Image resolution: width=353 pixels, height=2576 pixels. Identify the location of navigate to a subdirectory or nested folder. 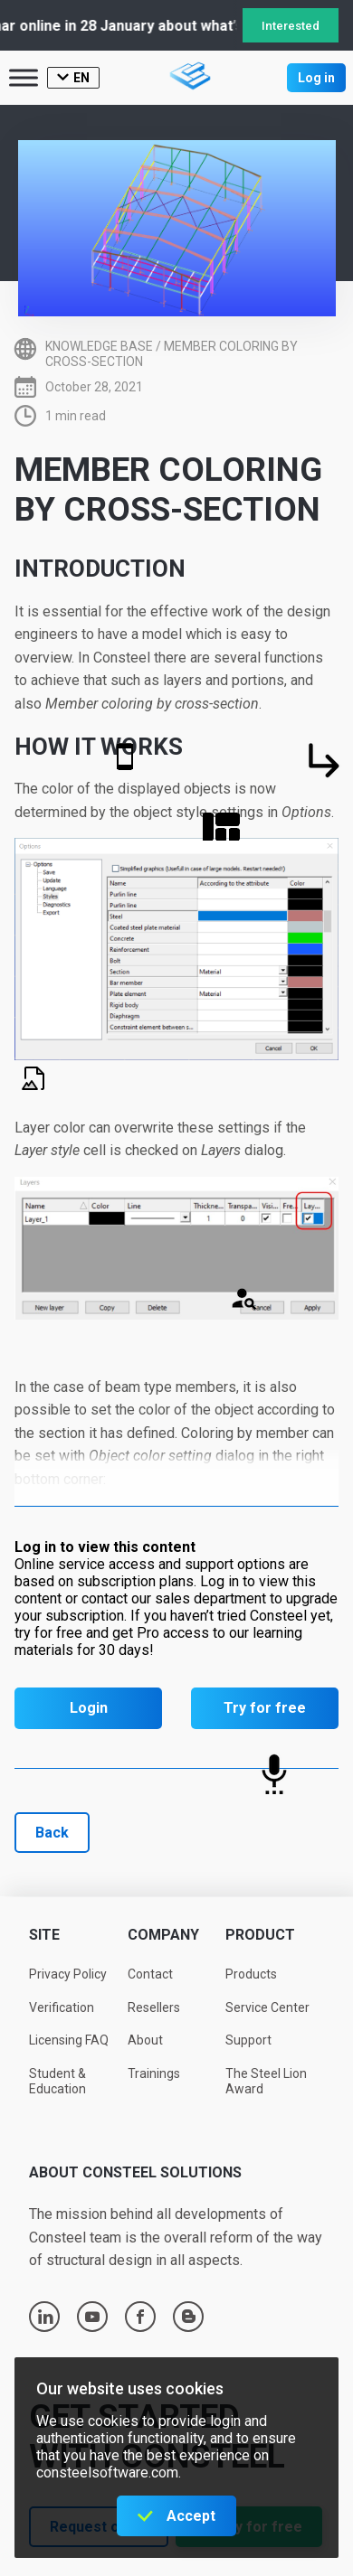
(325, 759).